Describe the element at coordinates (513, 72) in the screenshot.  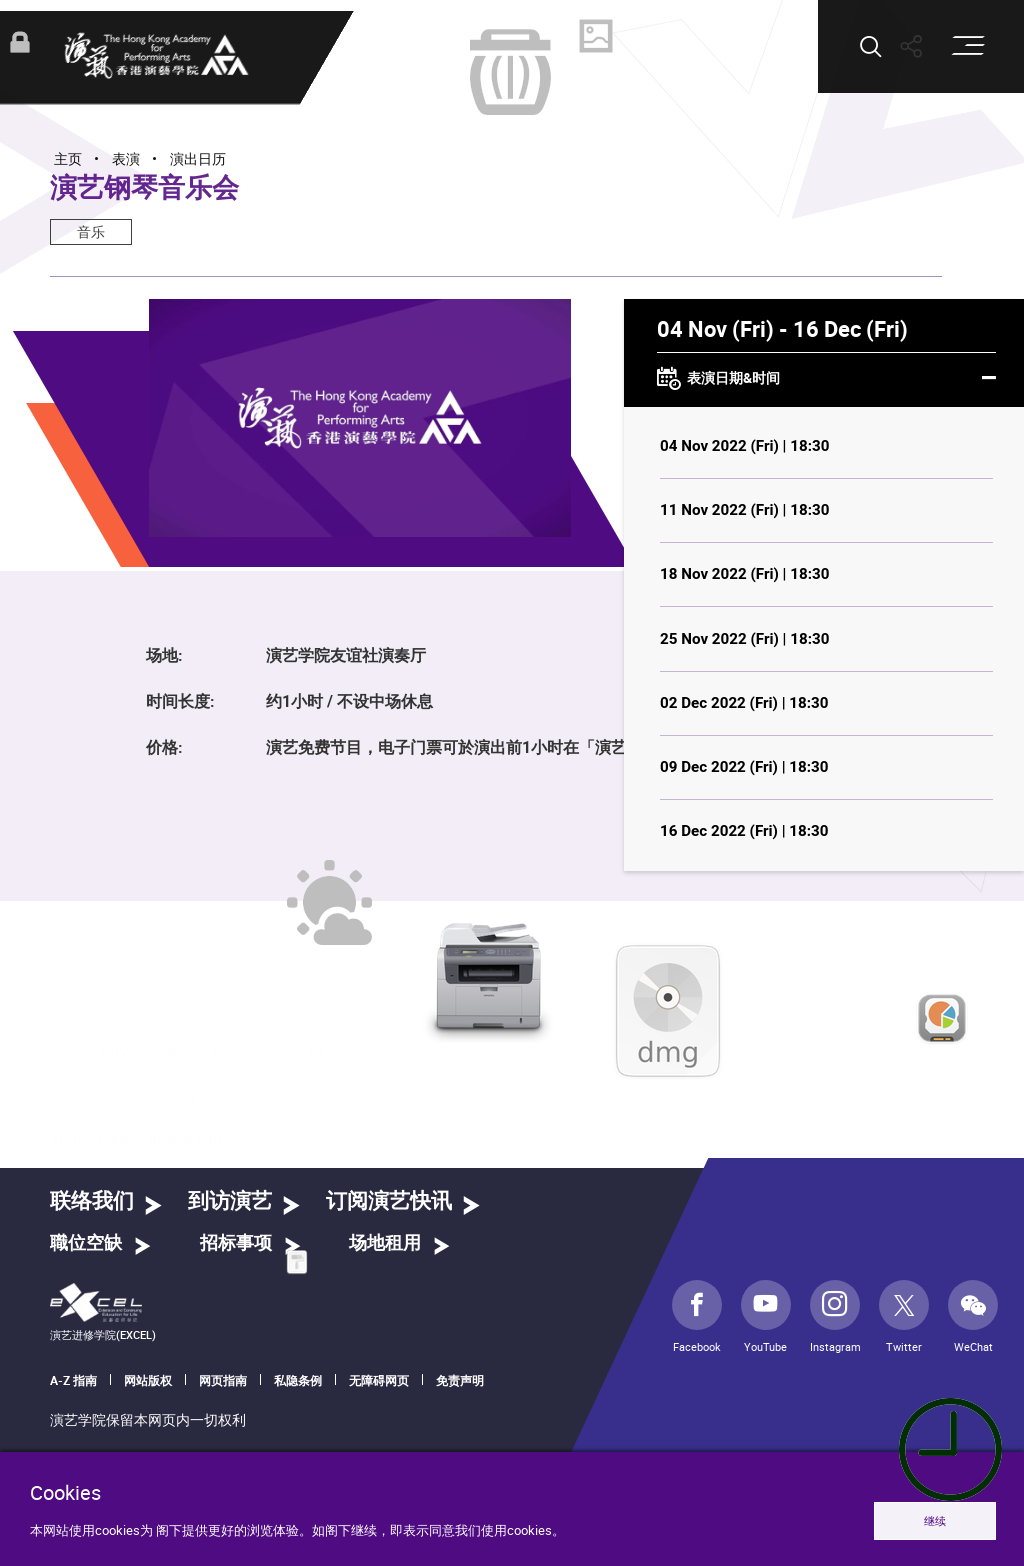
I see `indicates trash bin contains deleted items` at that location.